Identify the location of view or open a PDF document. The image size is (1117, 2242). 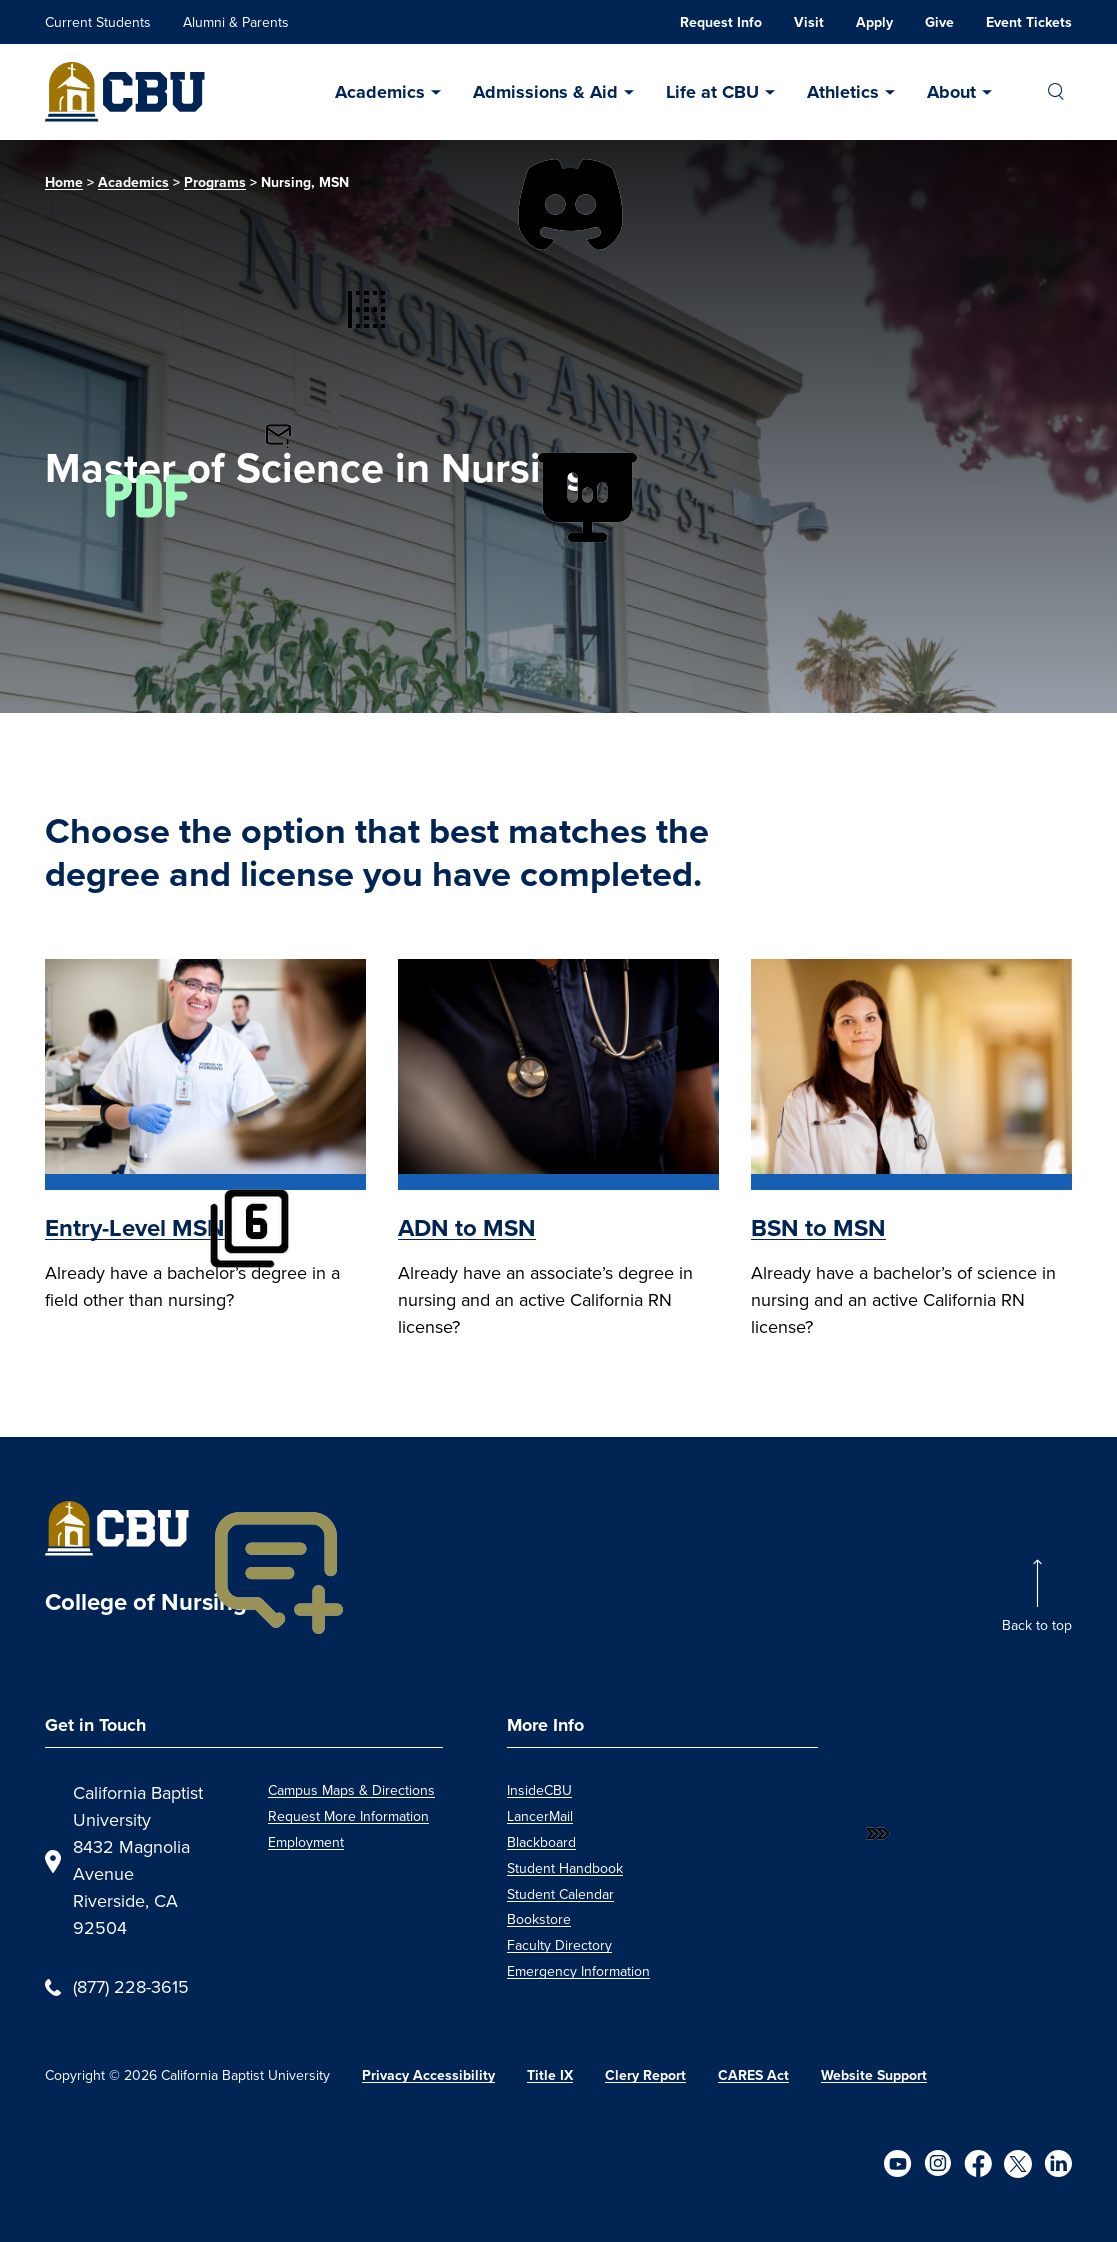
(149, 496).